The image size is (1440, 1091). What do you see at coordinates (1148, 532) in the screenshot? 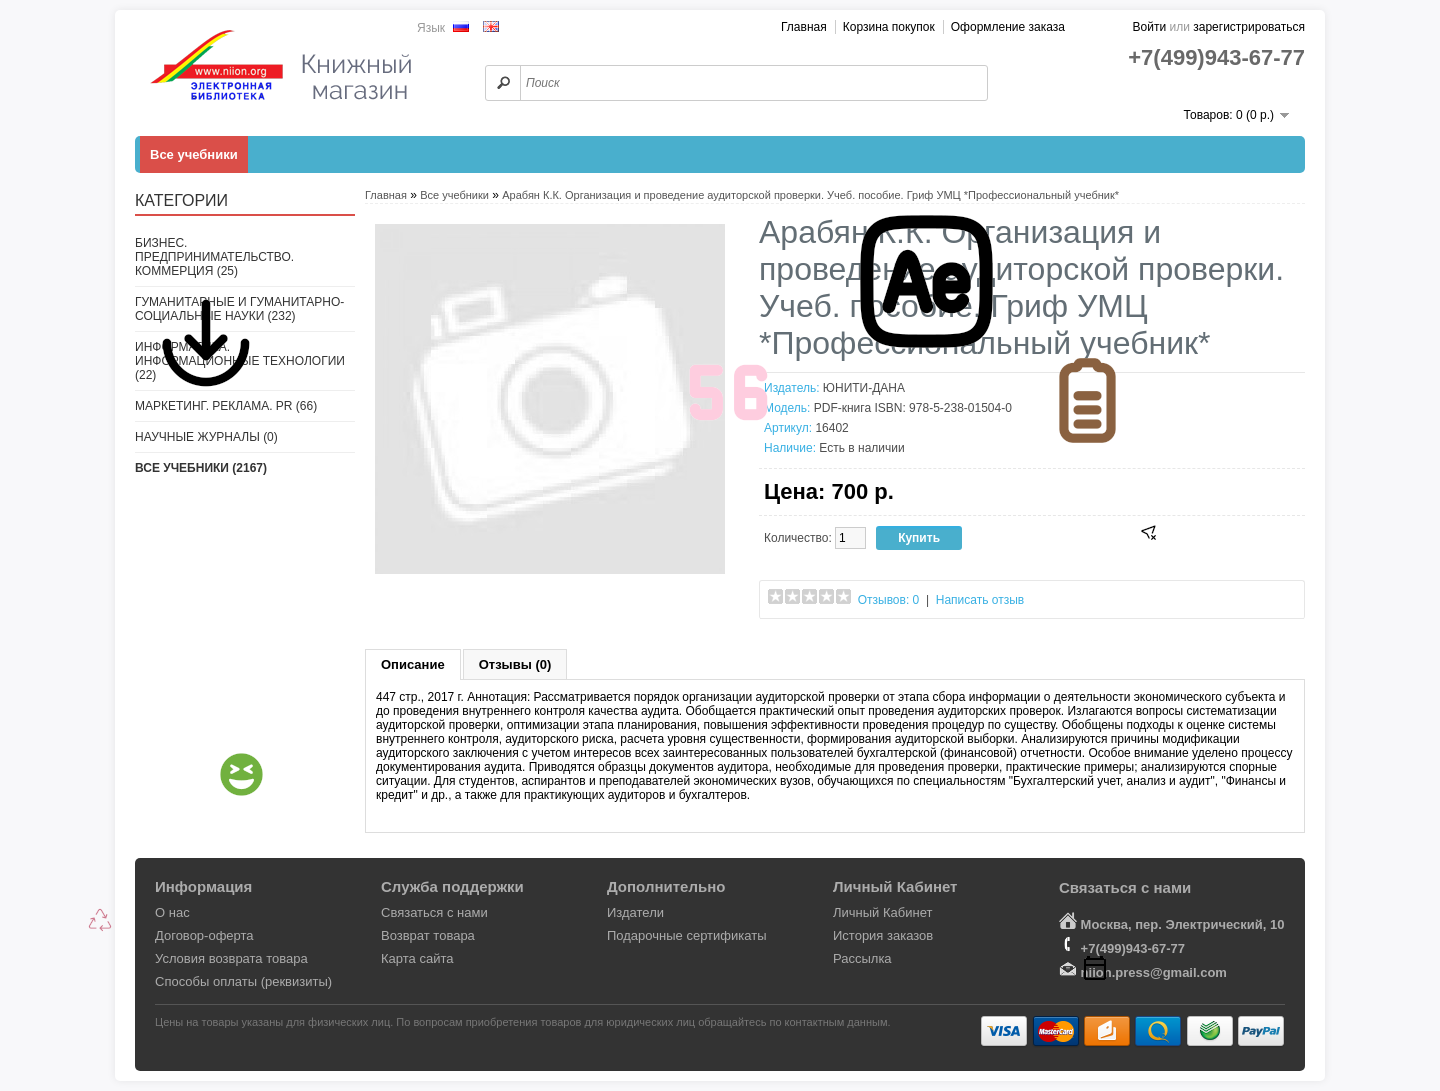
I see `location services unavailable or disabled` at bounding box center [1148, 532].